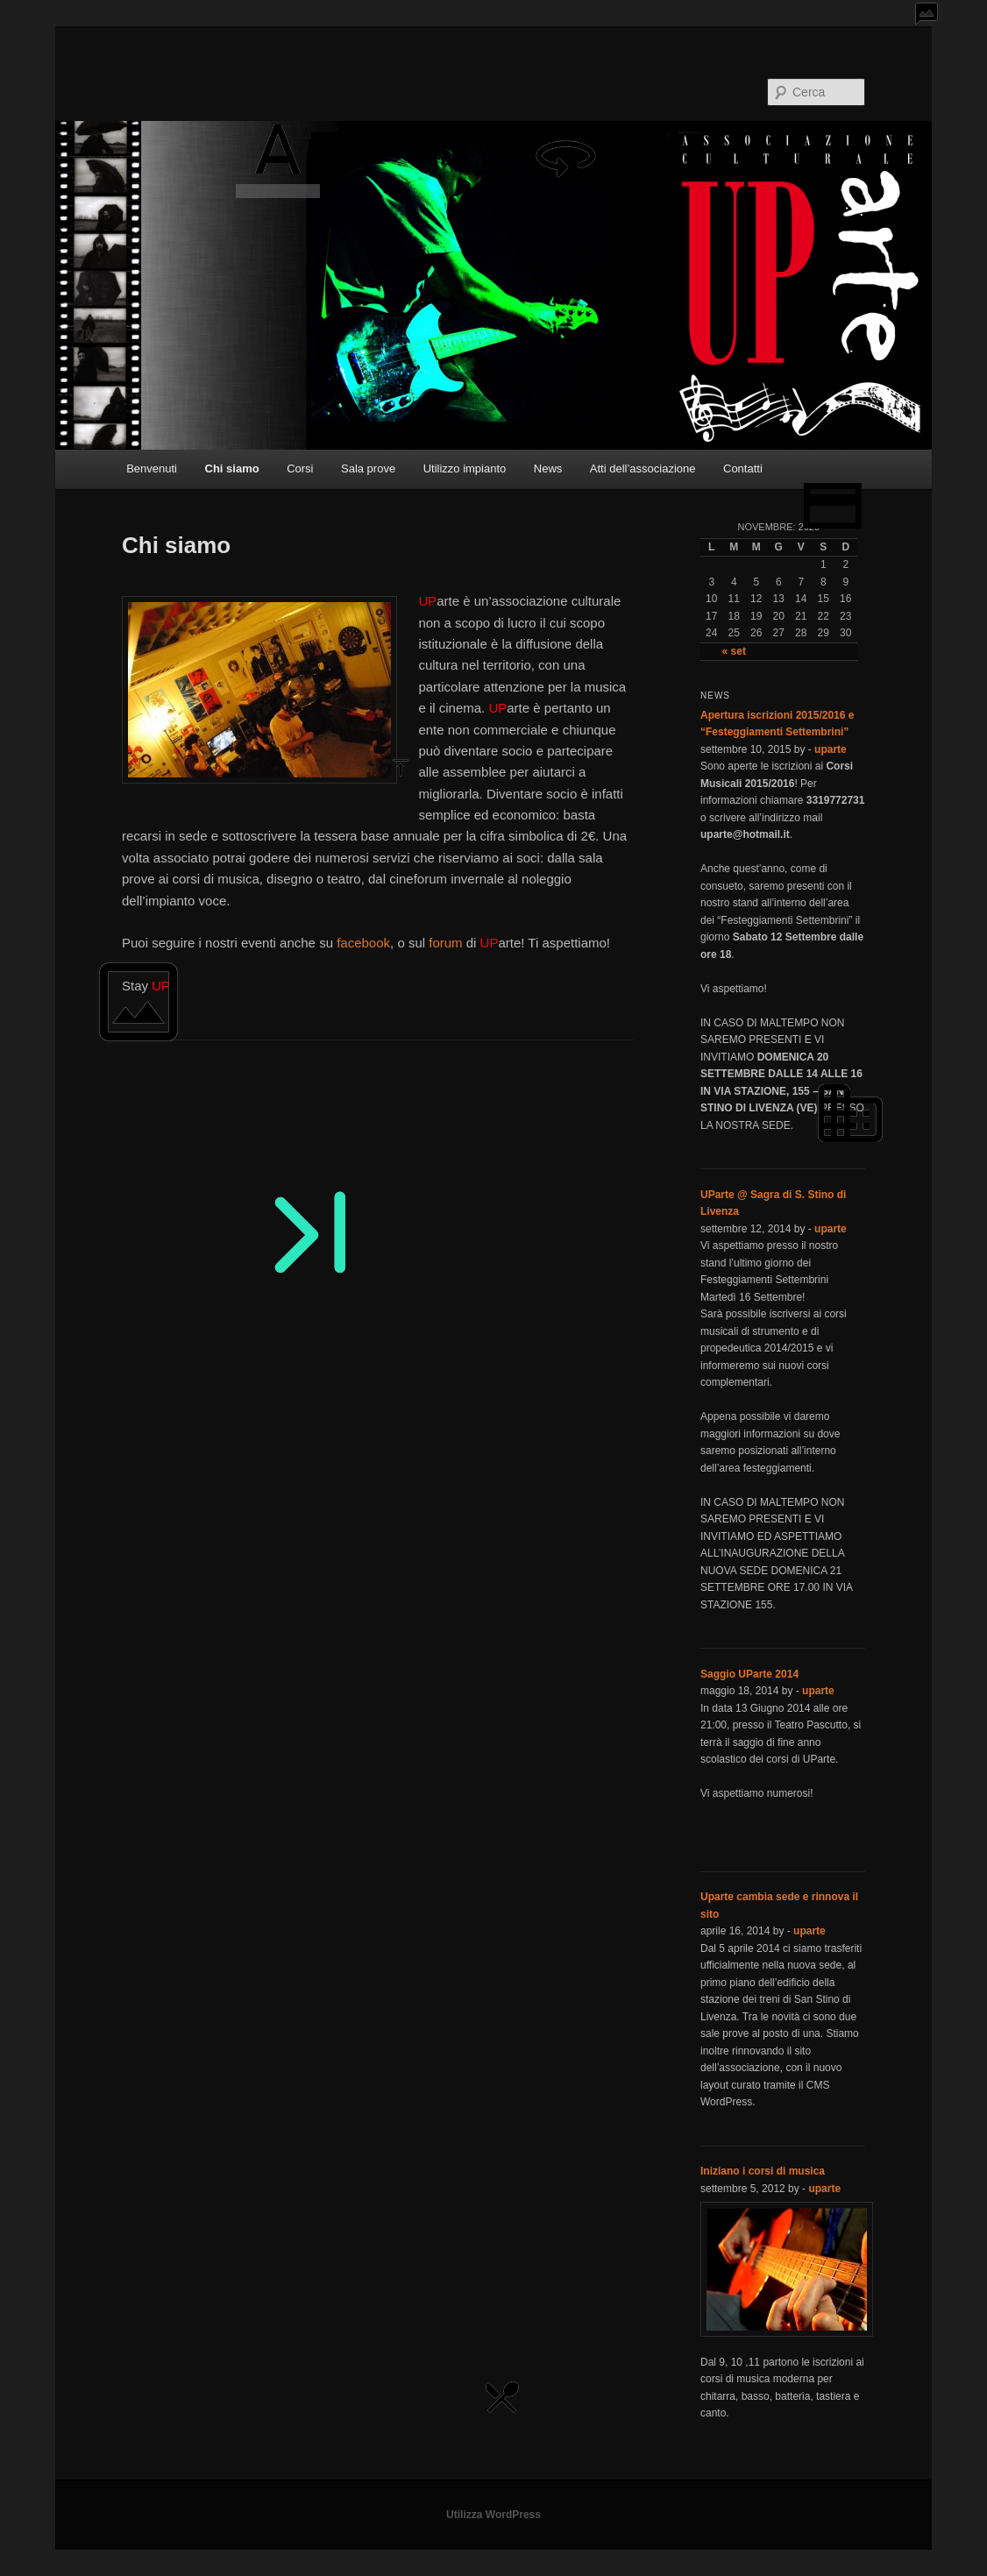 The width and height of the screenshot is (987, 2576). What do you see at coordinates (313, 1235) in the screenshot?
I see `skip to end of content` at bounding box center [313, 1235].